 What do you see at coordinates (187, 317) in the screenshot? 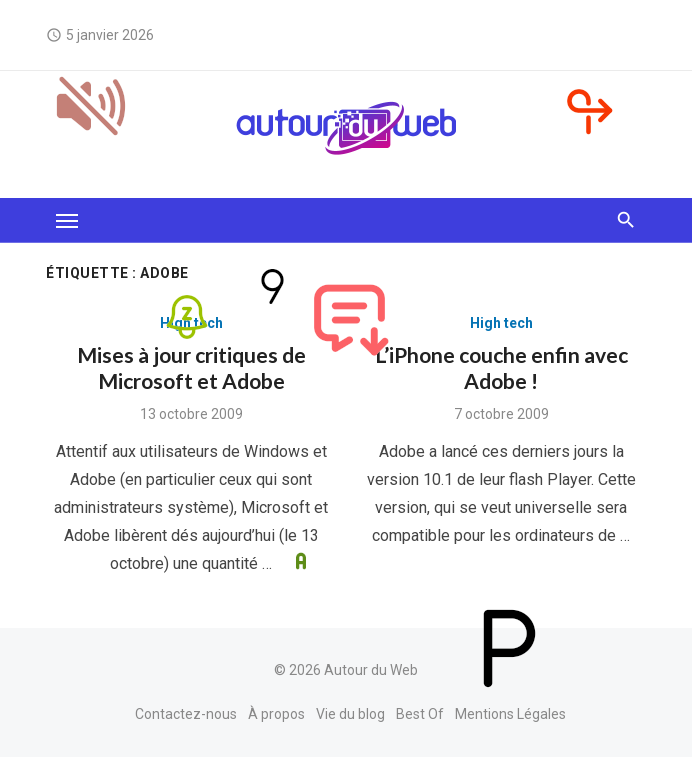
I see `snooze notifications temporarily` at bounding box center [187, 317].